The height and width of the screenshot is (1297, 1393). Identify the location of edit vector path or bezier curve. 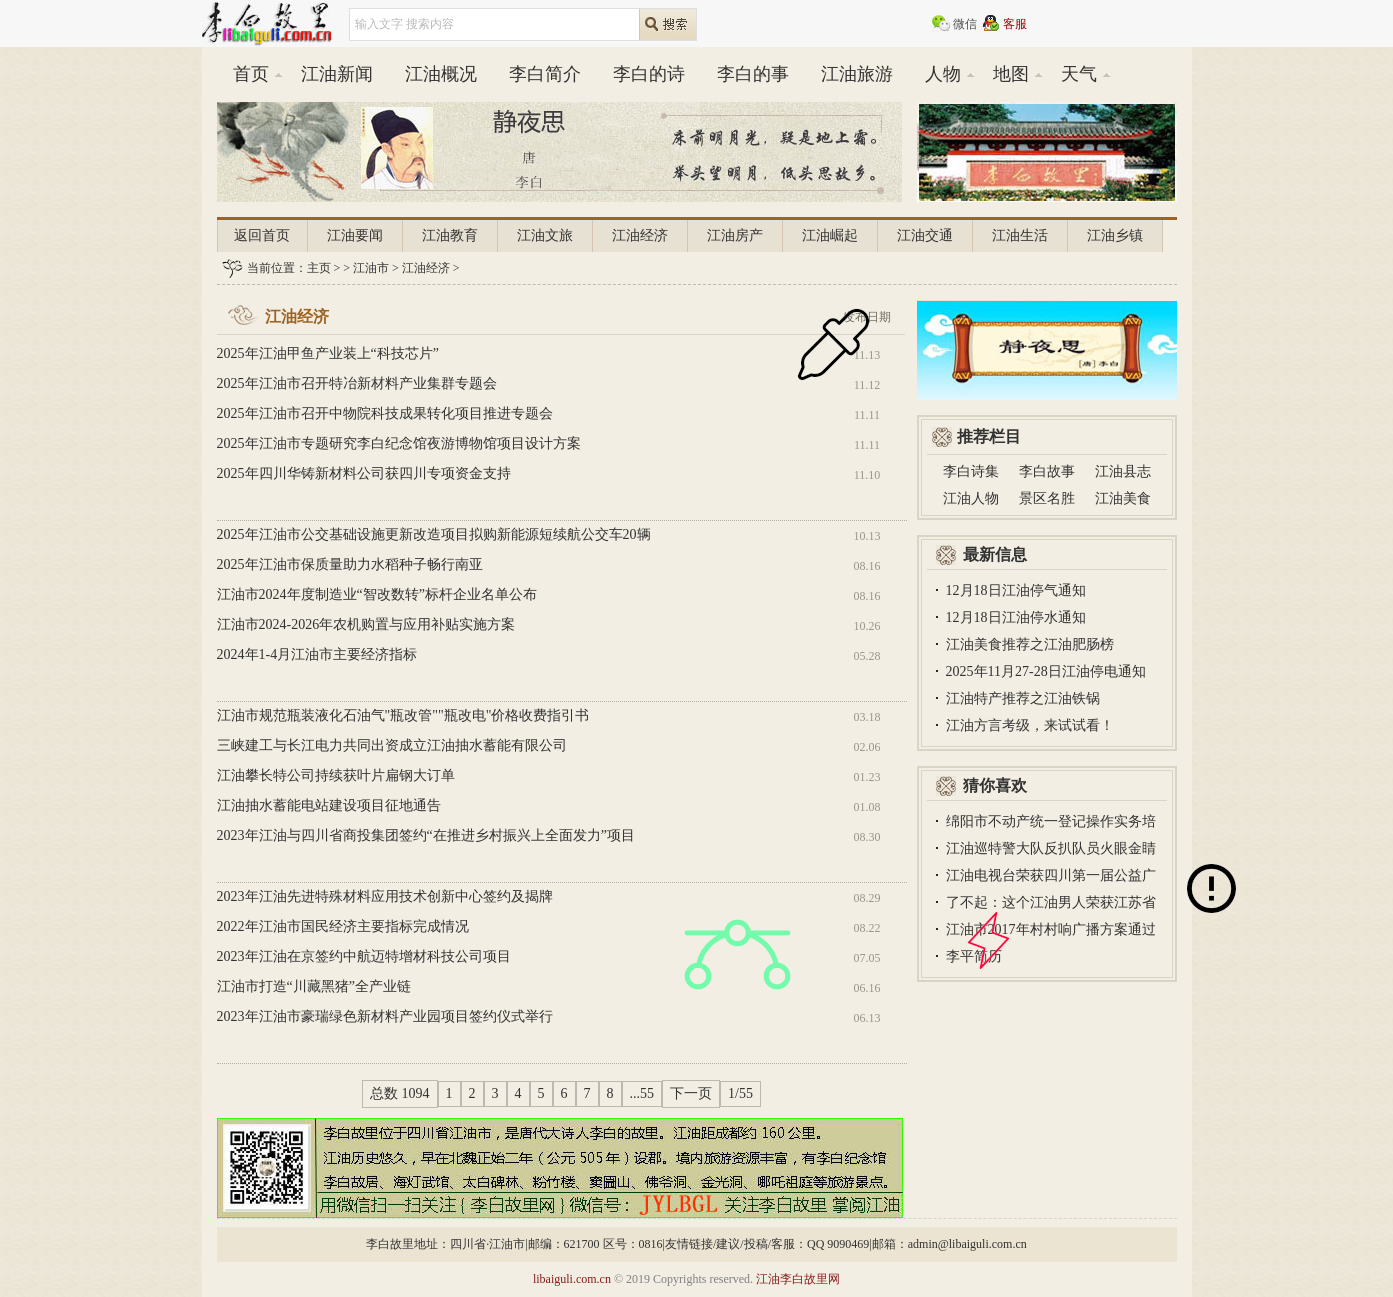
(737, 954).